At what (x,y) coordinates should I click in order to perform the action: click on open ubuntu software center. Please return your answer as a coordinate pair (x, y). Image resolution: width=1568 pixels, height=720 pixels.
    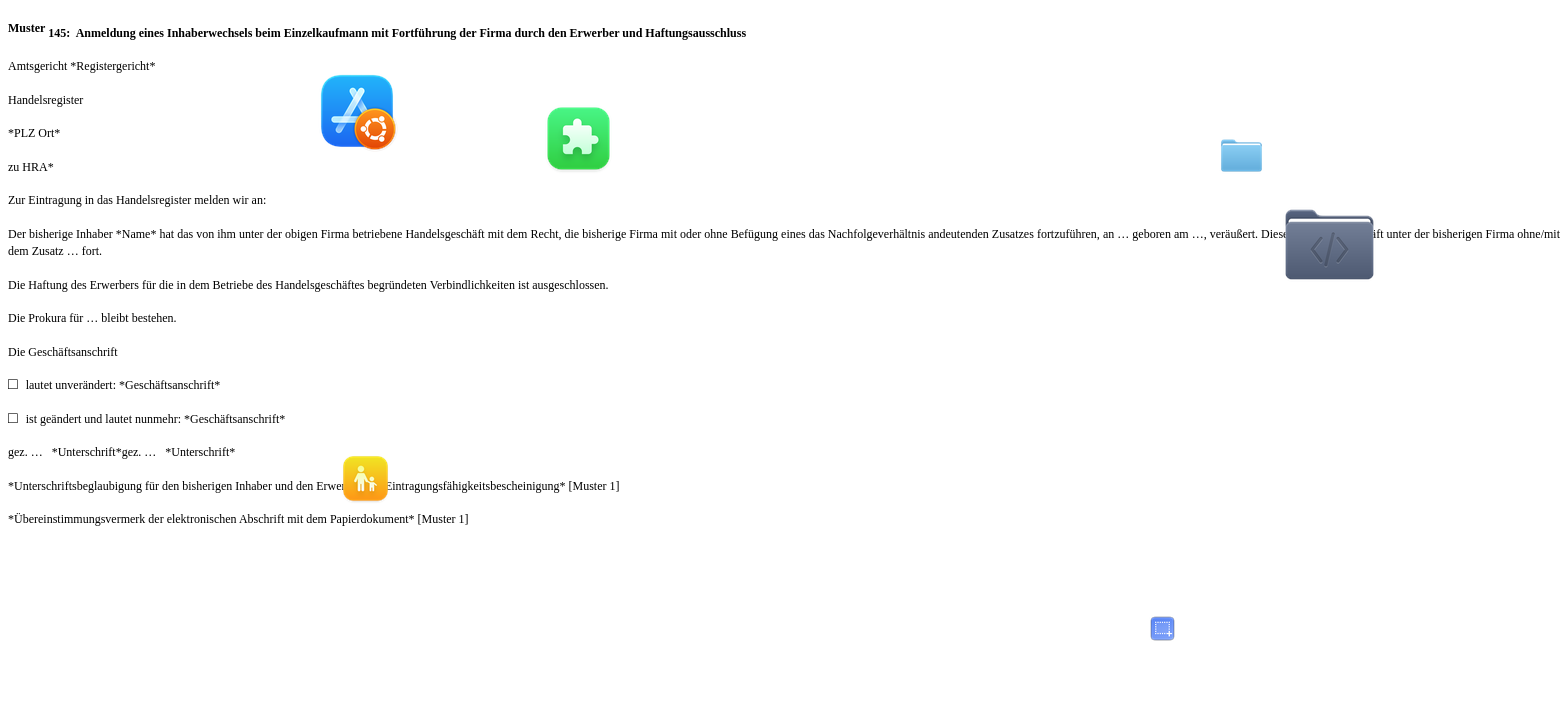
    Looking at the image, I should click on (357, 111).